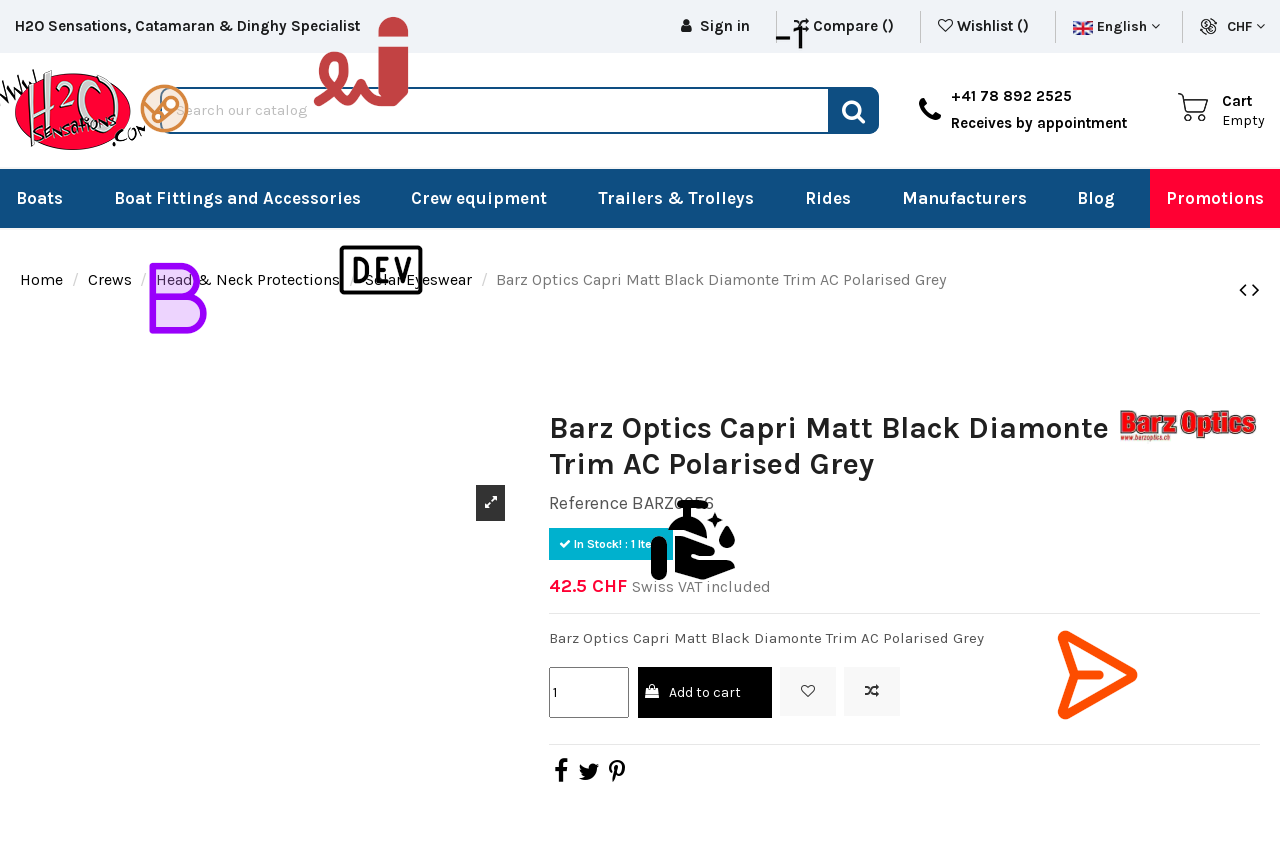 This screenshot has width=1280, height=852. I want to click on hand washing or hygiene reminder, so click(695, 540).